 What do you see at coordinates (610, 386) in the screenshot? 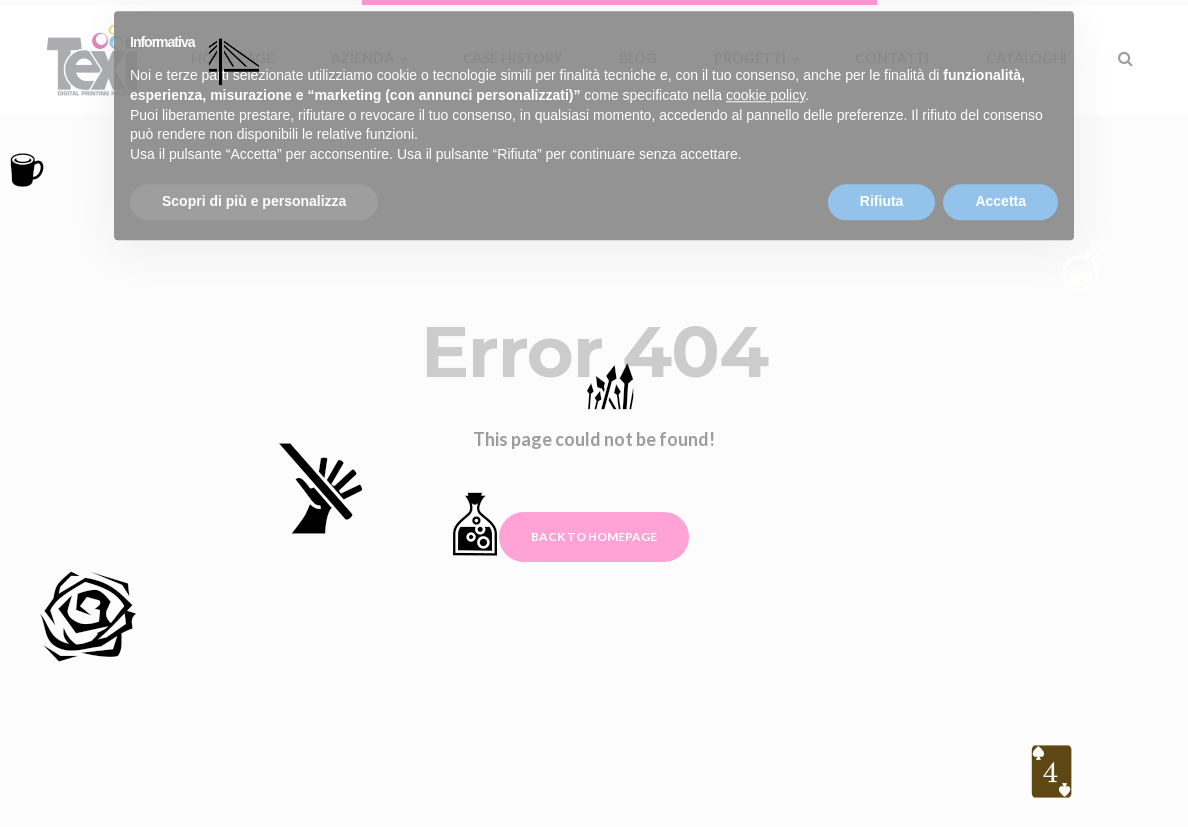
I see `select spear weapon type` at bounding box center [610, 386].